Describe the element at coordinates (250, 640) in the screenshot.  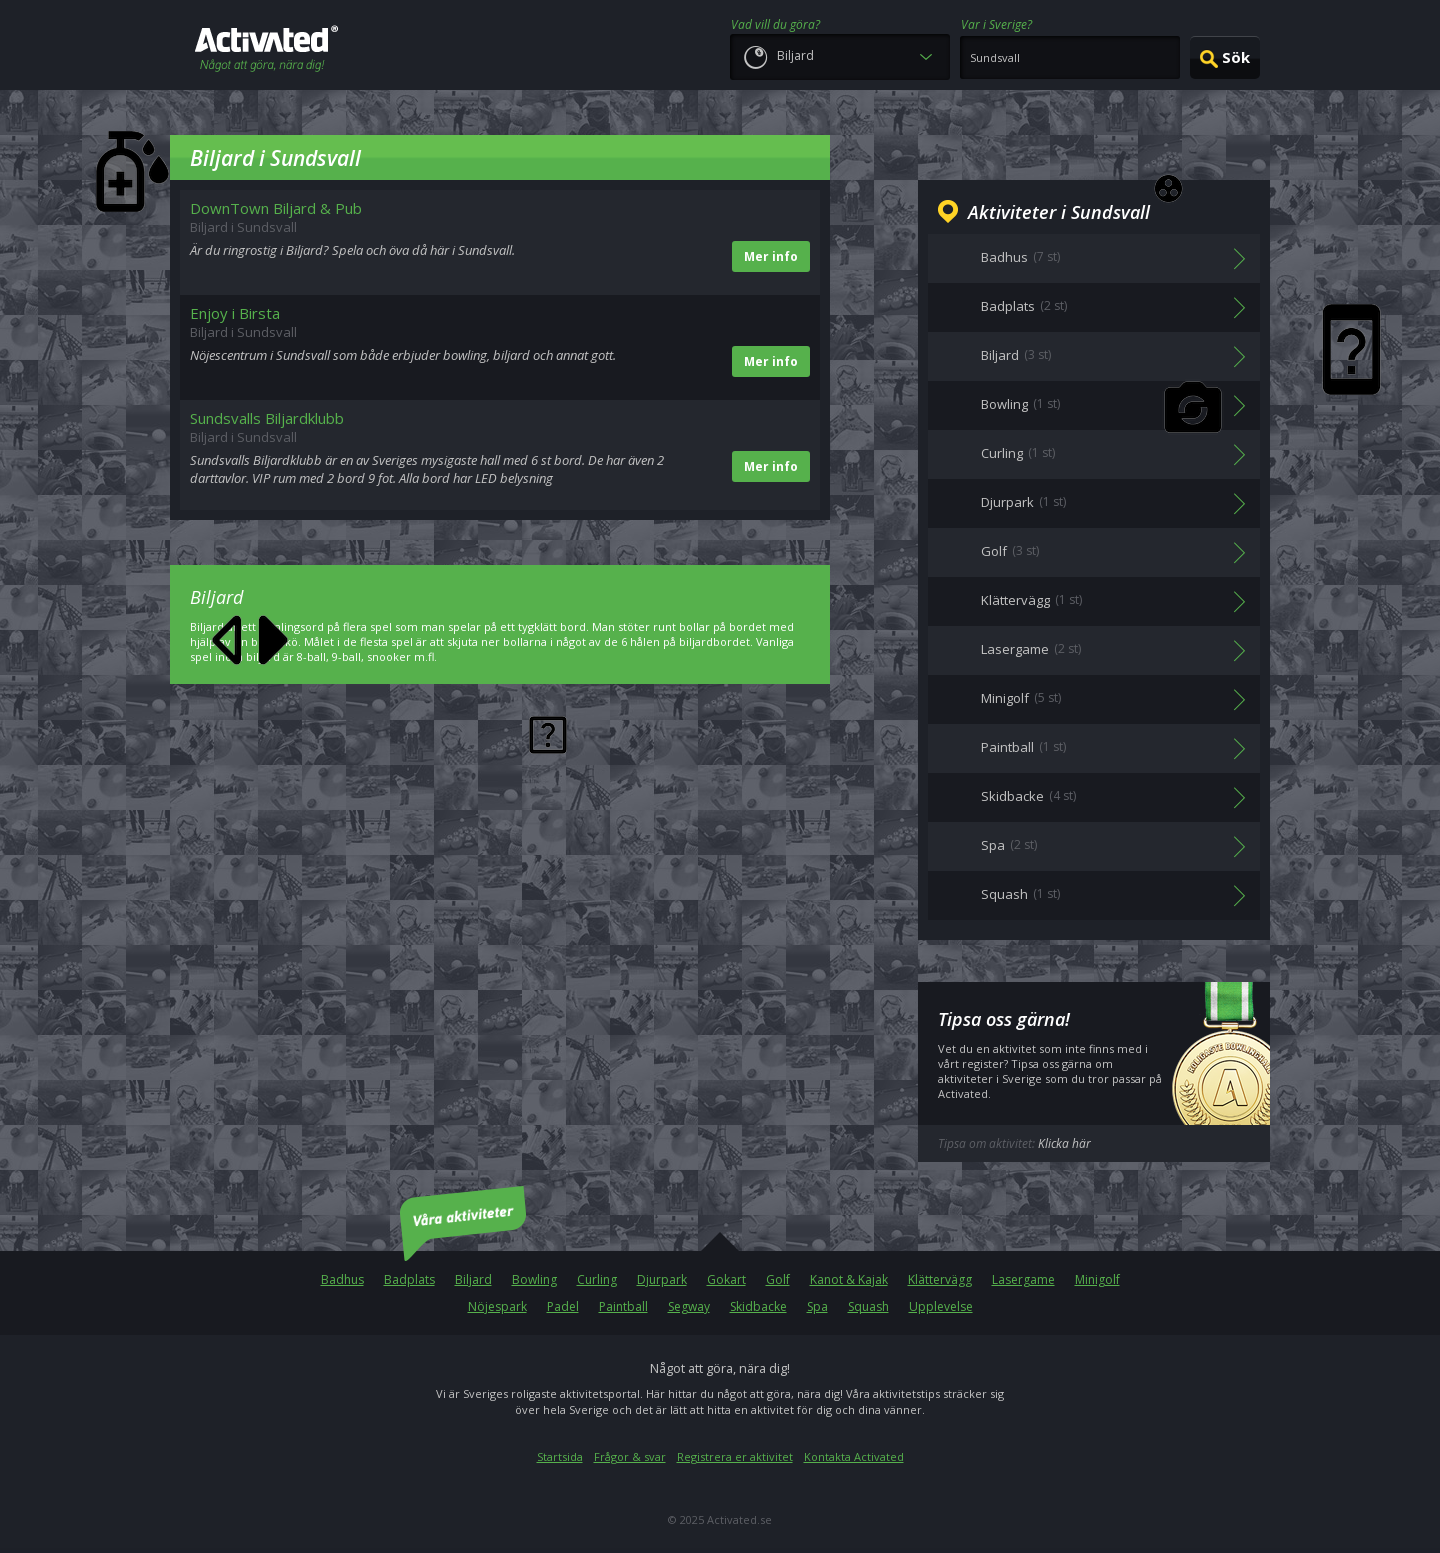
I see `switch to the left panel or view` at that location.